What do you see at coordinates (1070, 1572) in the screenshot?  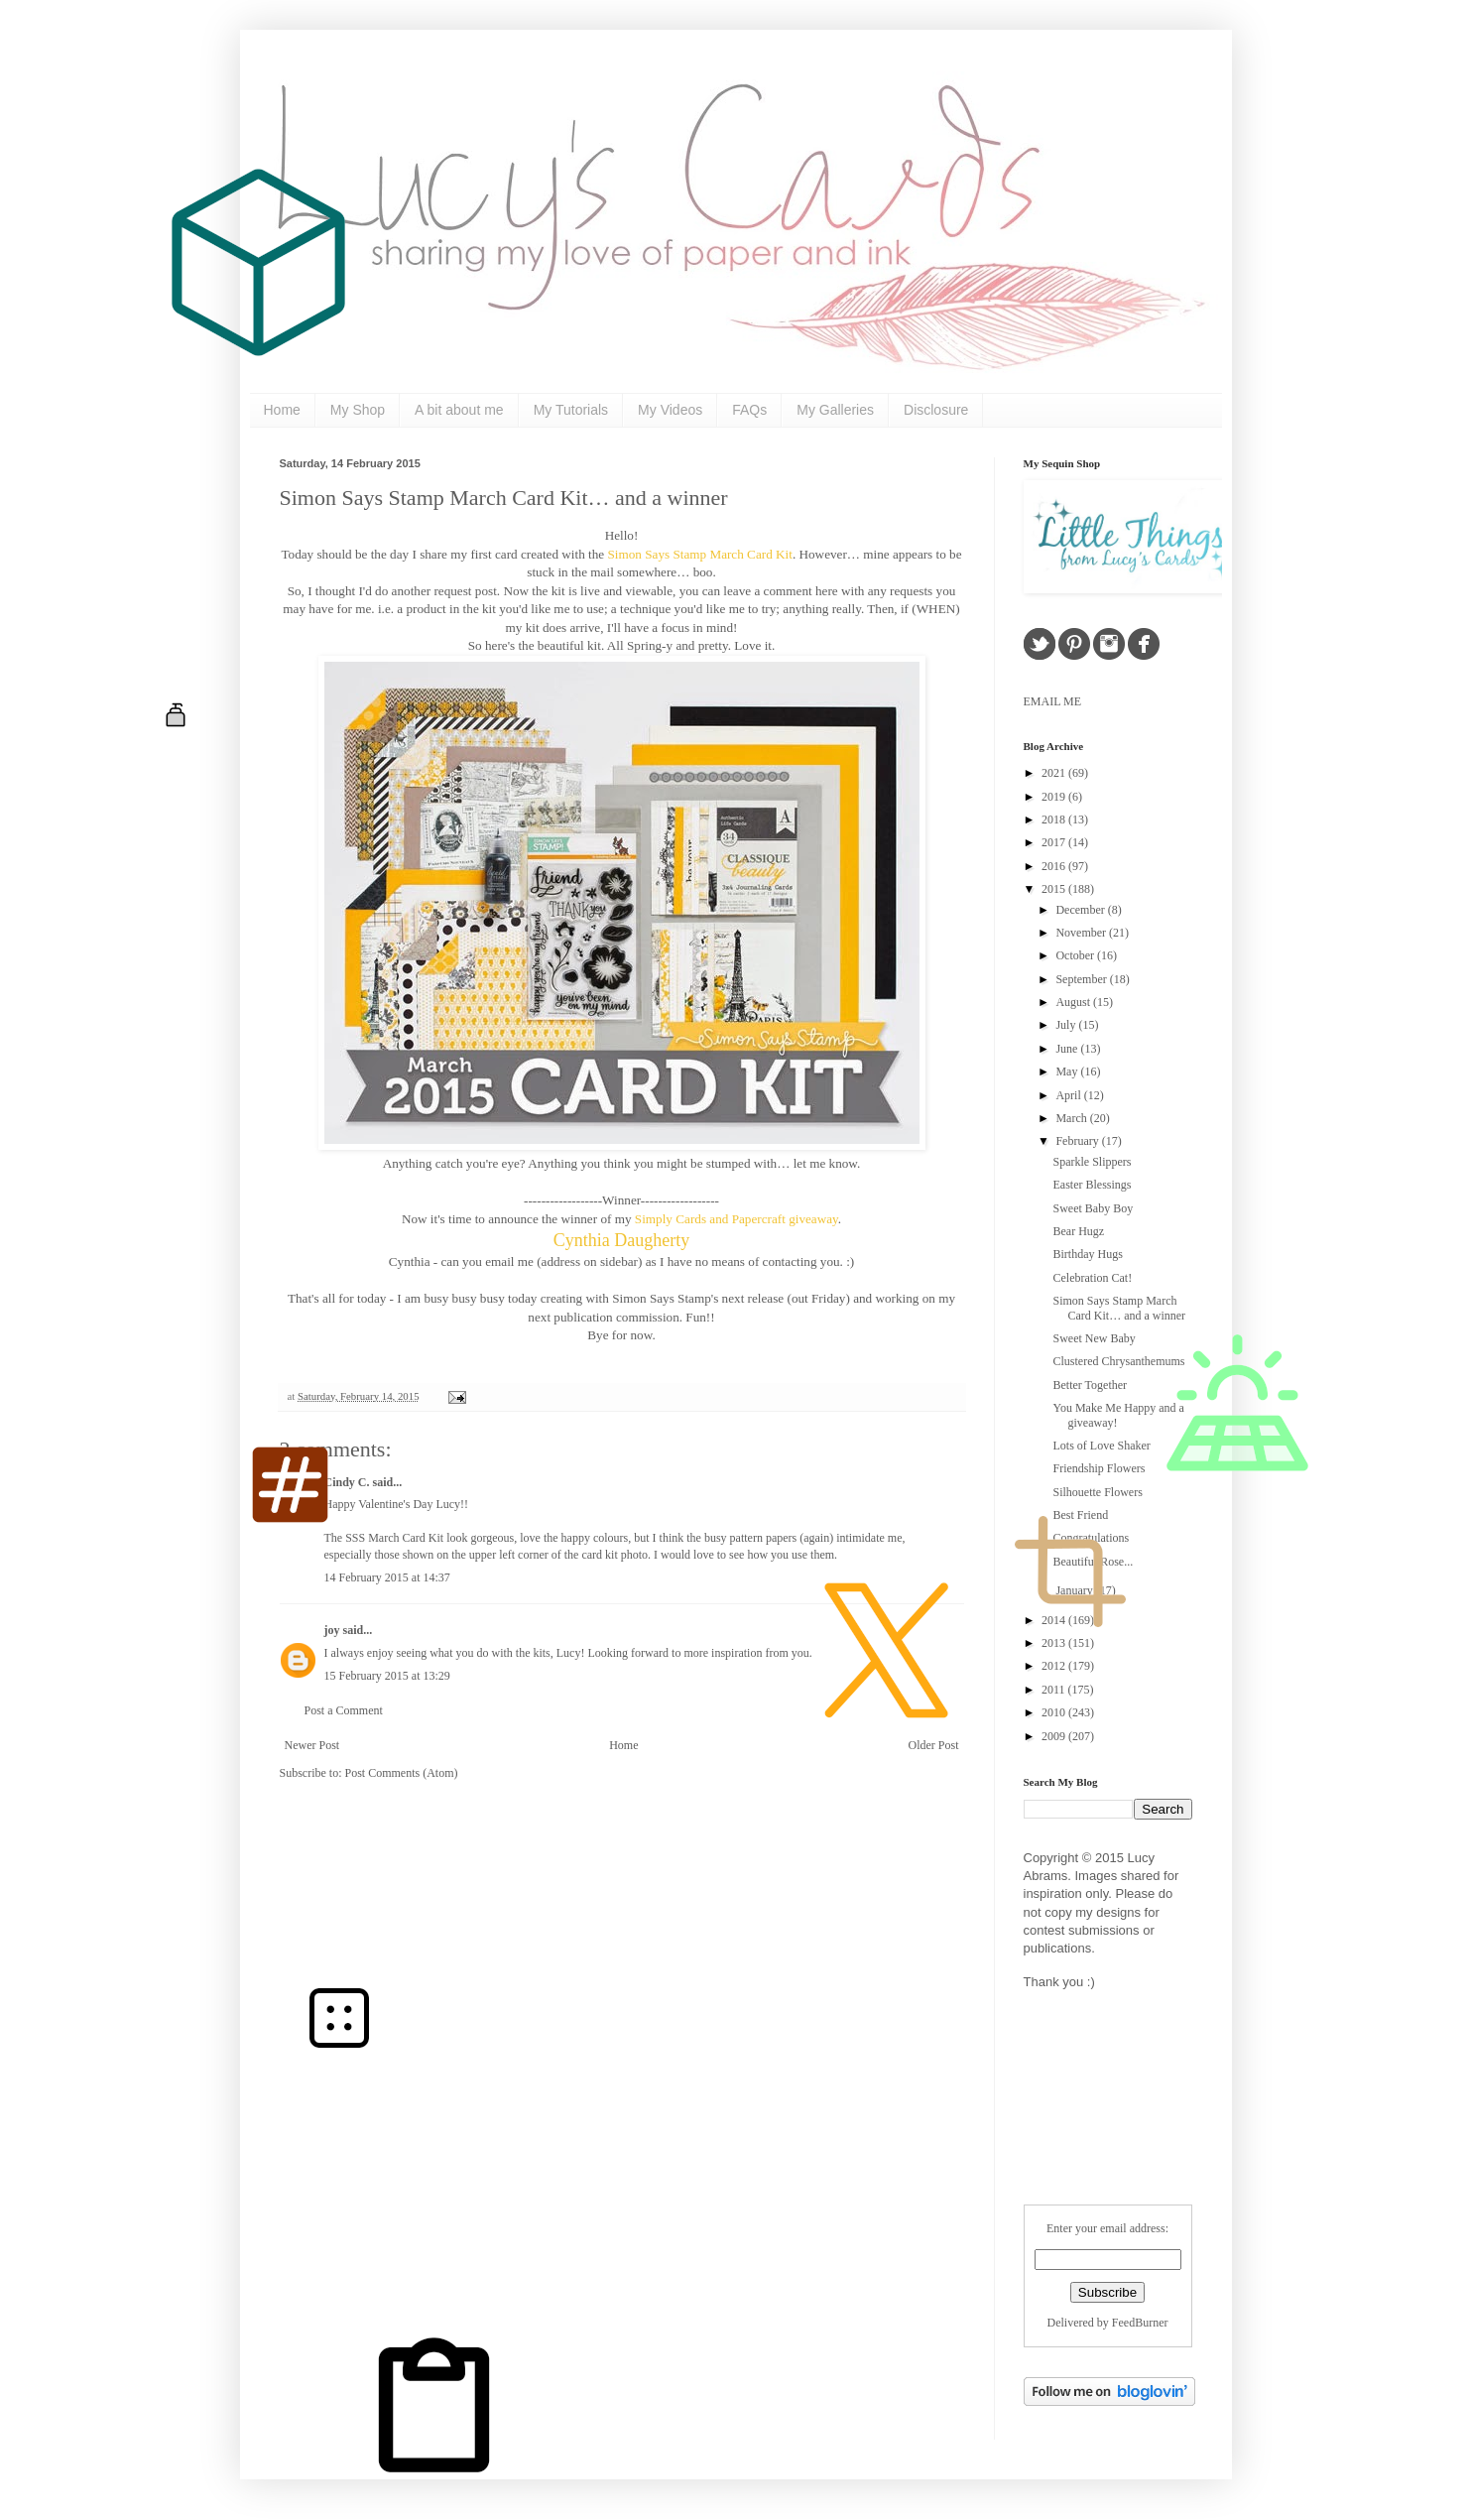 I see `crop or resize an image` at bounding box center [1070, 1572].